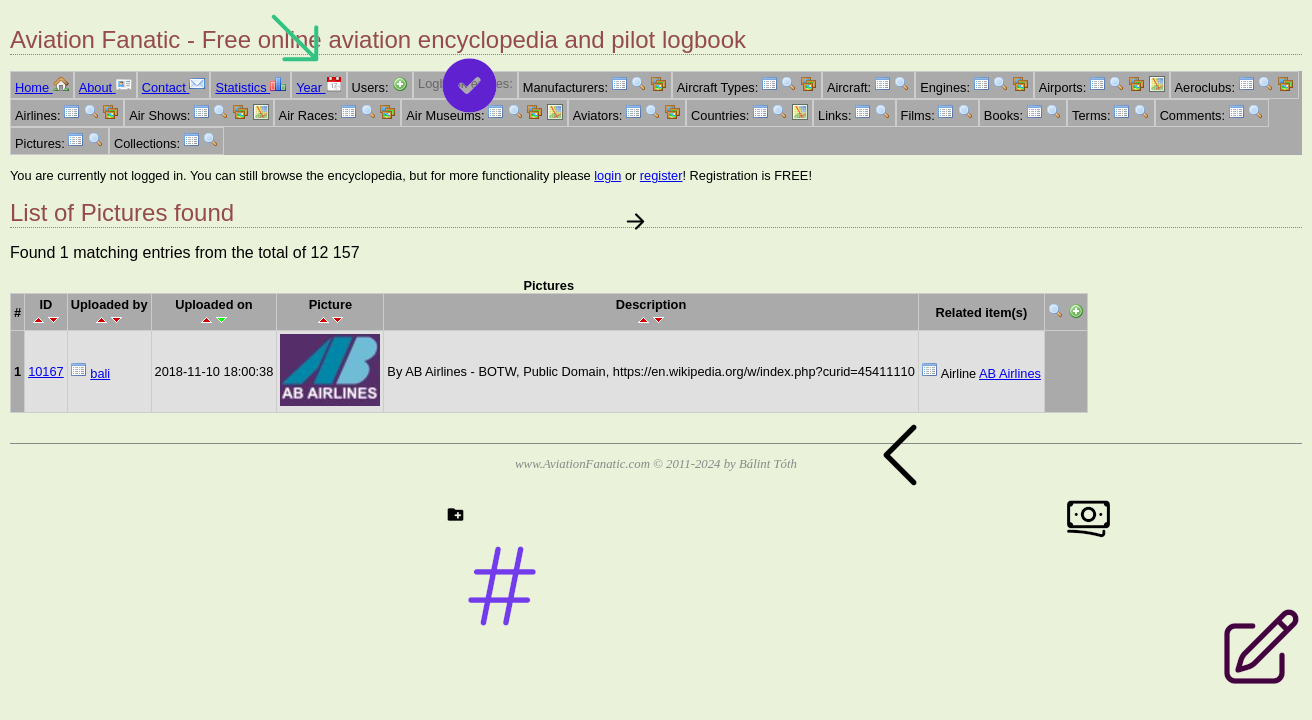 The width and height of the screenshot is (1312, 720). Describe the element at coordinates (1260, 648) in the screenshot. I see `edit or compose a new document` at that location.